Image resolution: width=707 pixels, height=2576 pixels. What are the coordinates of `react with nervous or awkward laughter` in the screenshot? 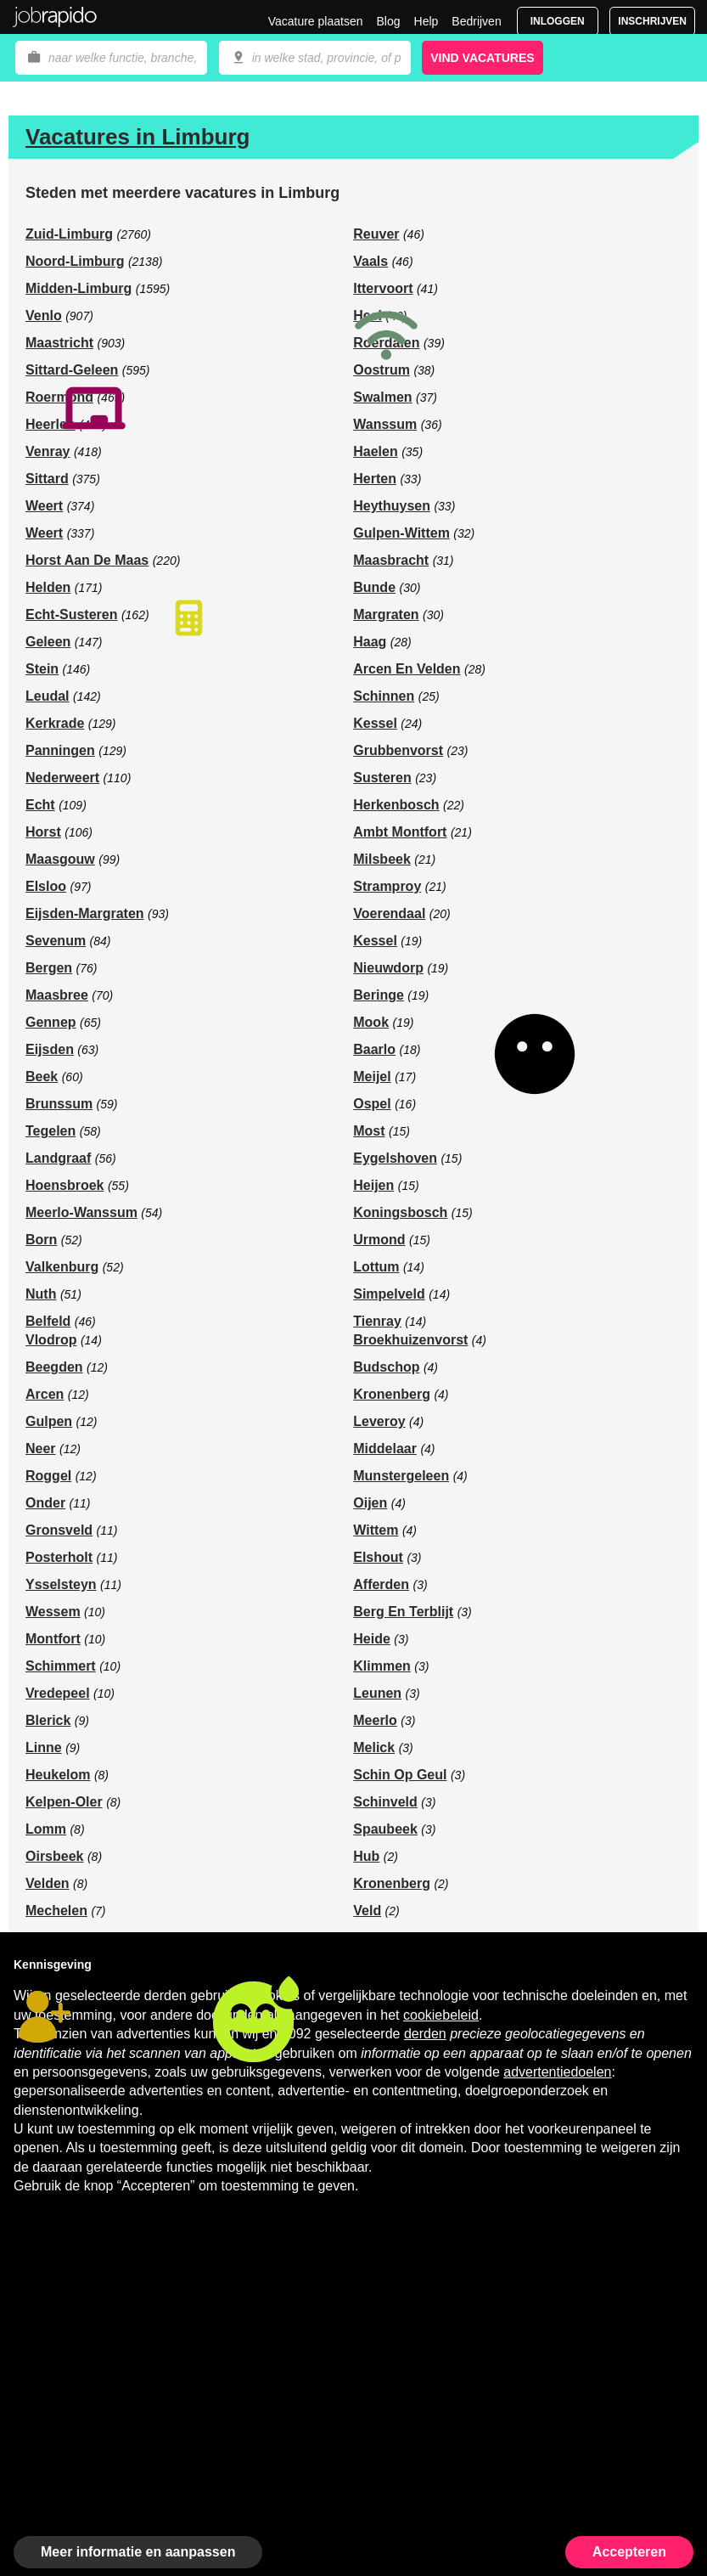 It's located at (253, 2021).